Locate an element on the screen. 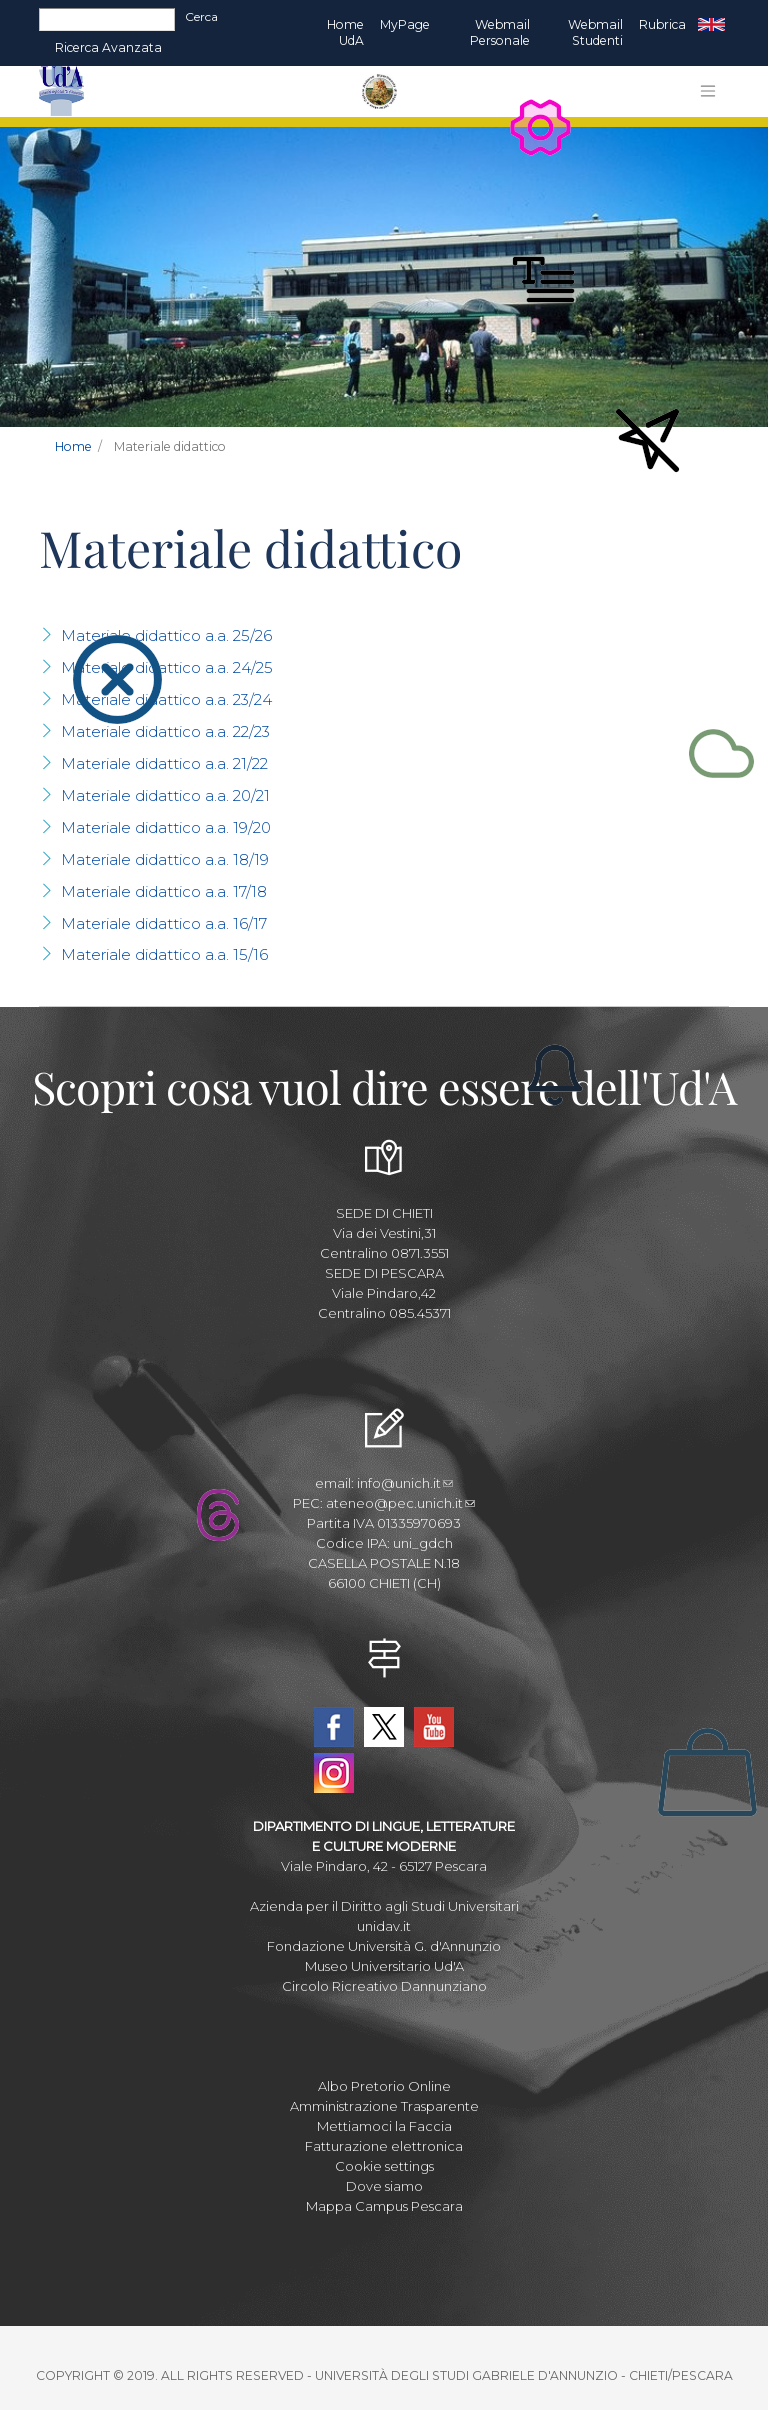  close or dismiss a dialog is located at coordinates (117, 679).